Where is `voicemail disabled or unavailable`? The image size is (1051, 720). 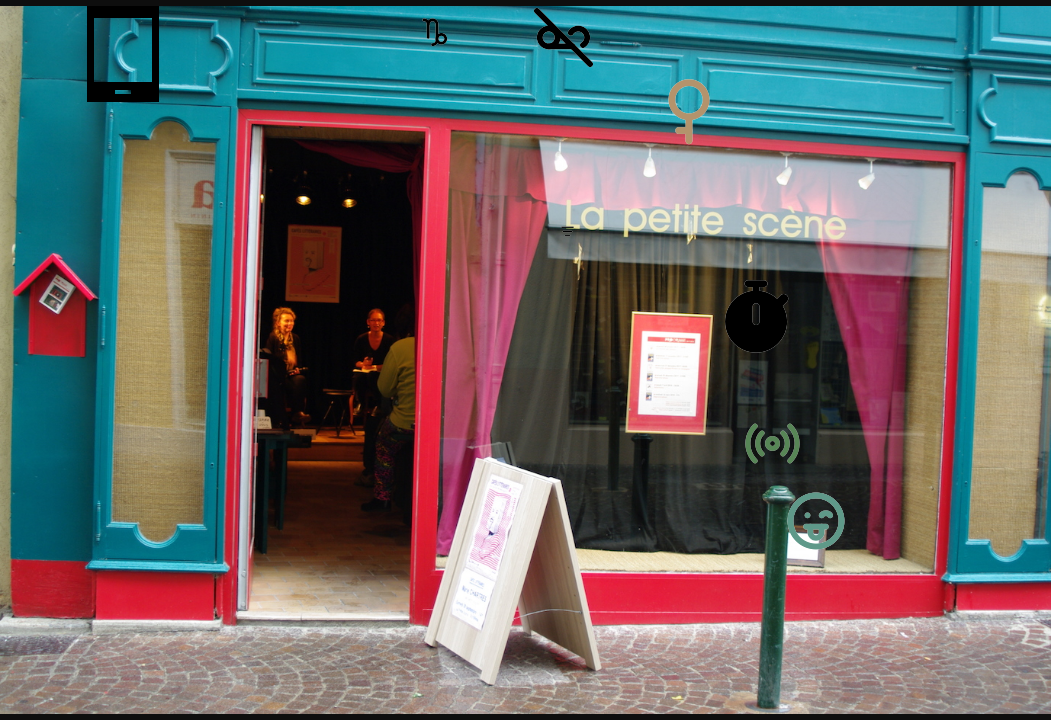 voicemail disabled or unavailable is located at coordinates (563, 37).